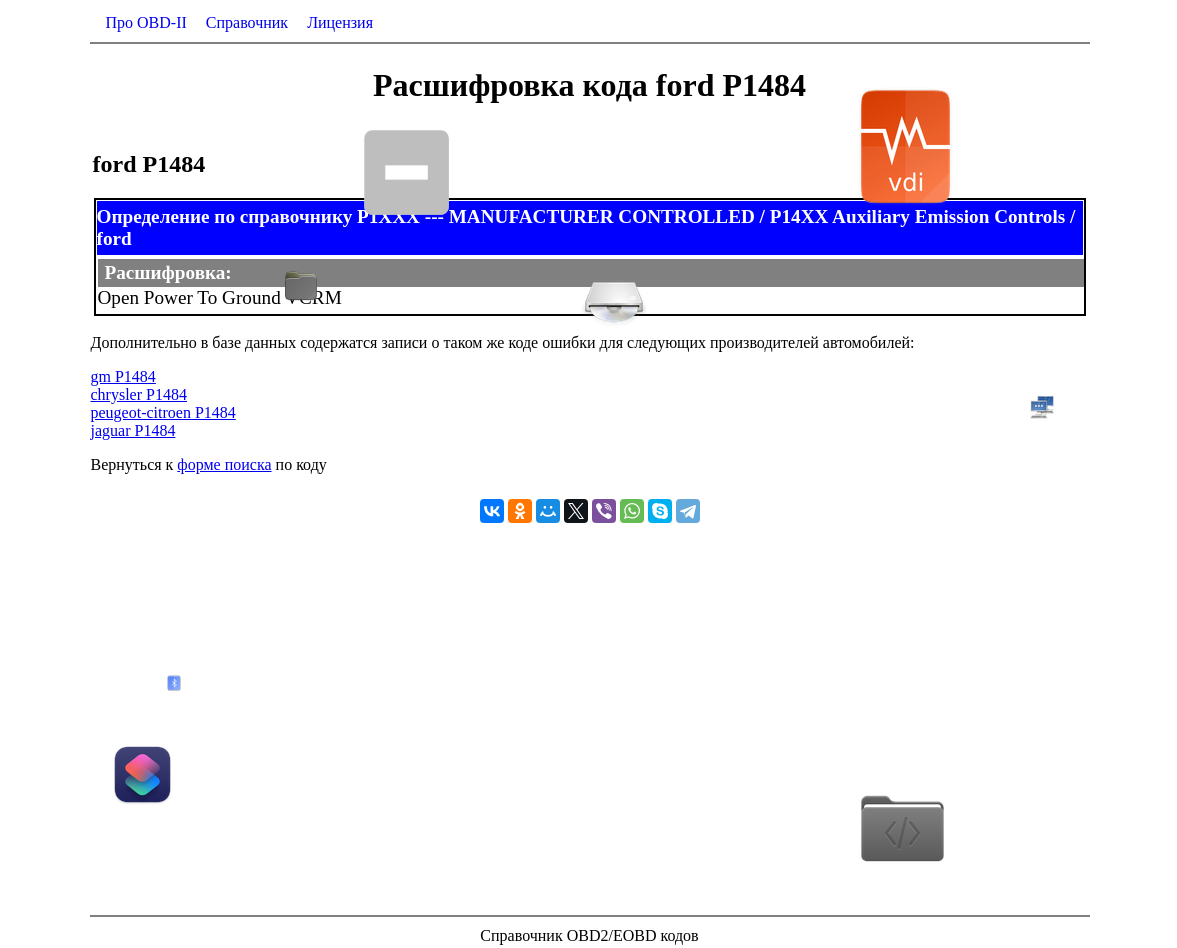 This screenshot has width=1177, height=948. I want to click on indicates data is being transmitted over the network, so click(1042, 407).